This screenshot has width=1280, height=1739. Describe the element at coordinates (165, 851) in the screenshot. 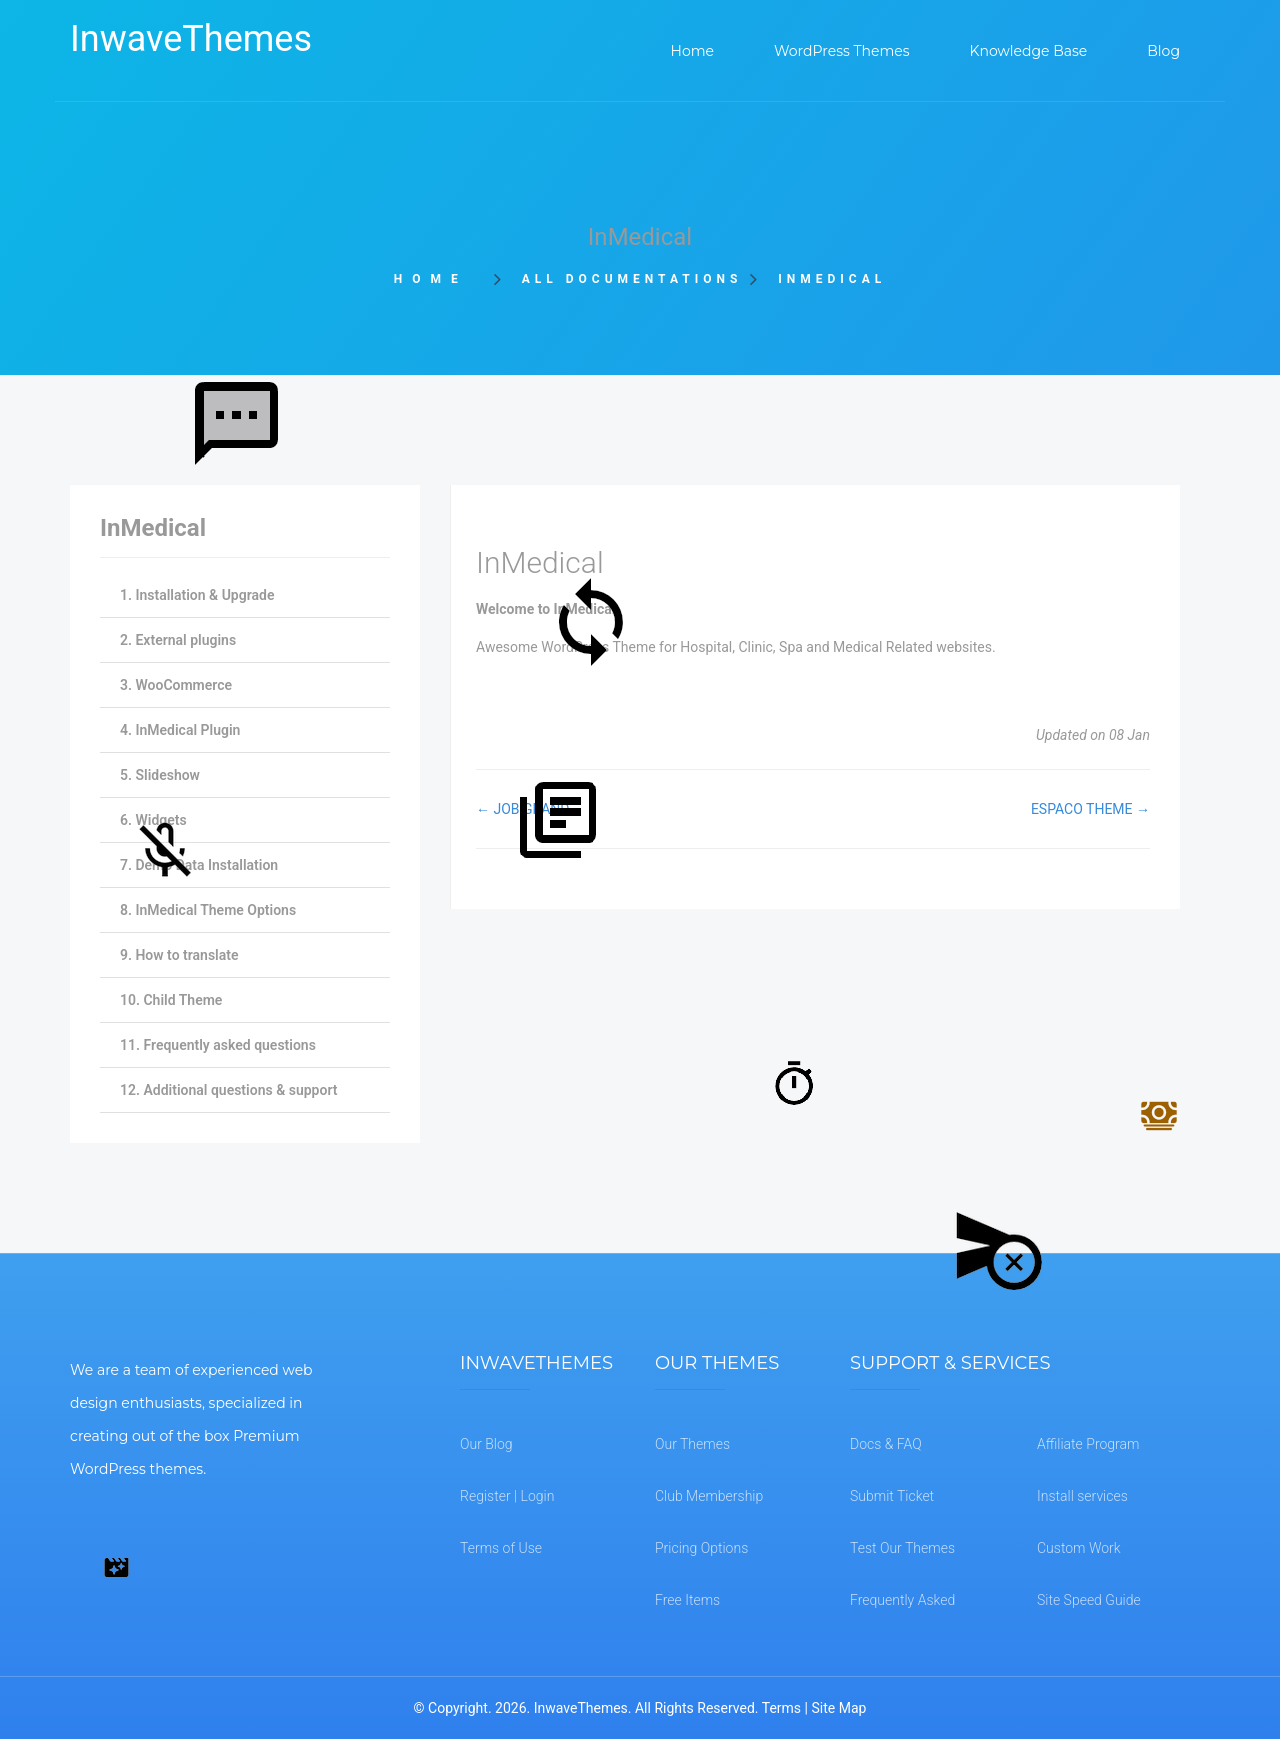

I see `mute your microphone` at that location.